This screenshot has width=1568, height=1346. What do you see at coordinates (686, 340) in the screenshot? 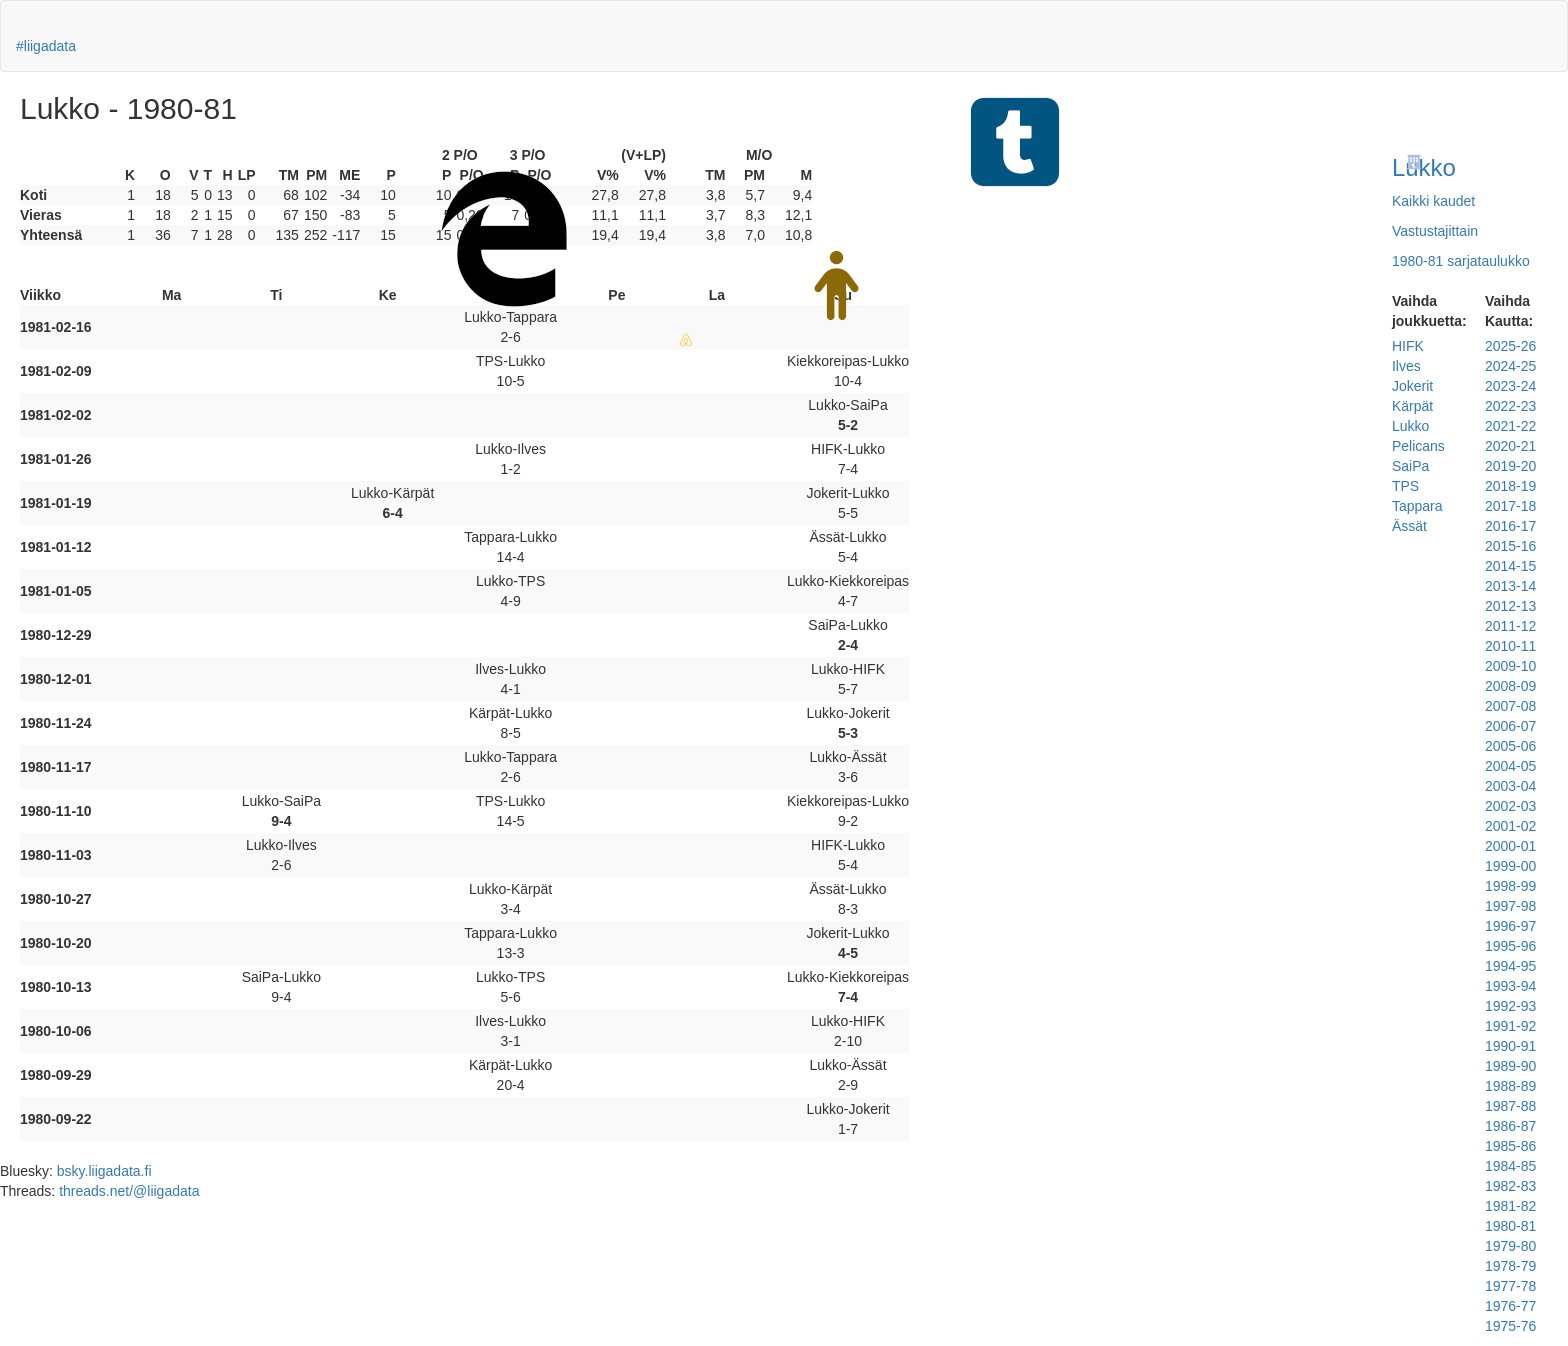
I see `open the airbnb app` at bounding box center [686, 340].